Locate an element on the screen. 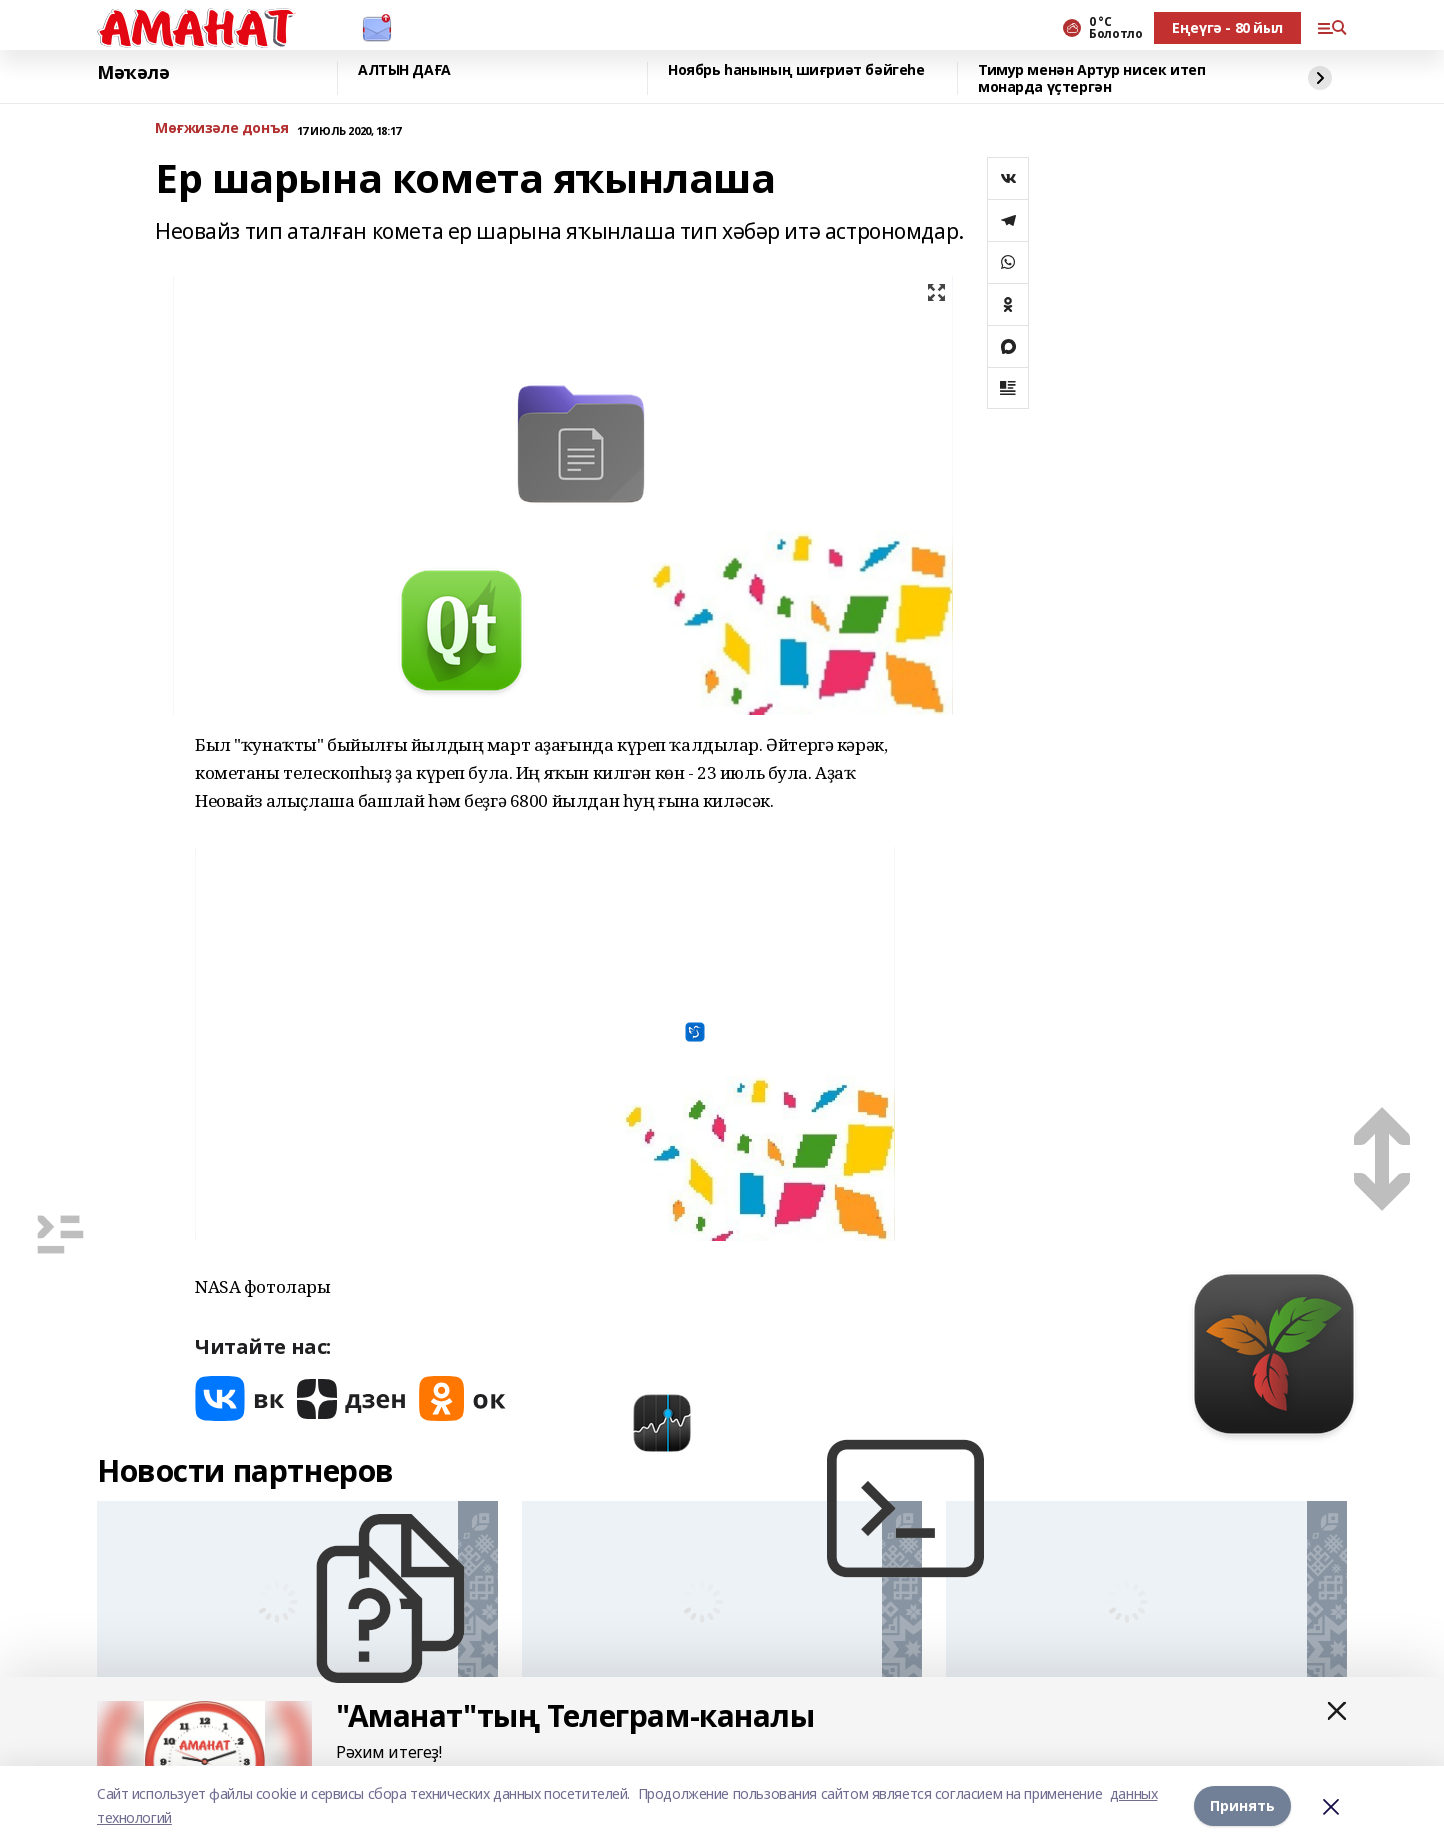 Image resolution: width=1444 pixels, height=1846 pixels. launch qt creator development environment is located at coordinates (461, 630).